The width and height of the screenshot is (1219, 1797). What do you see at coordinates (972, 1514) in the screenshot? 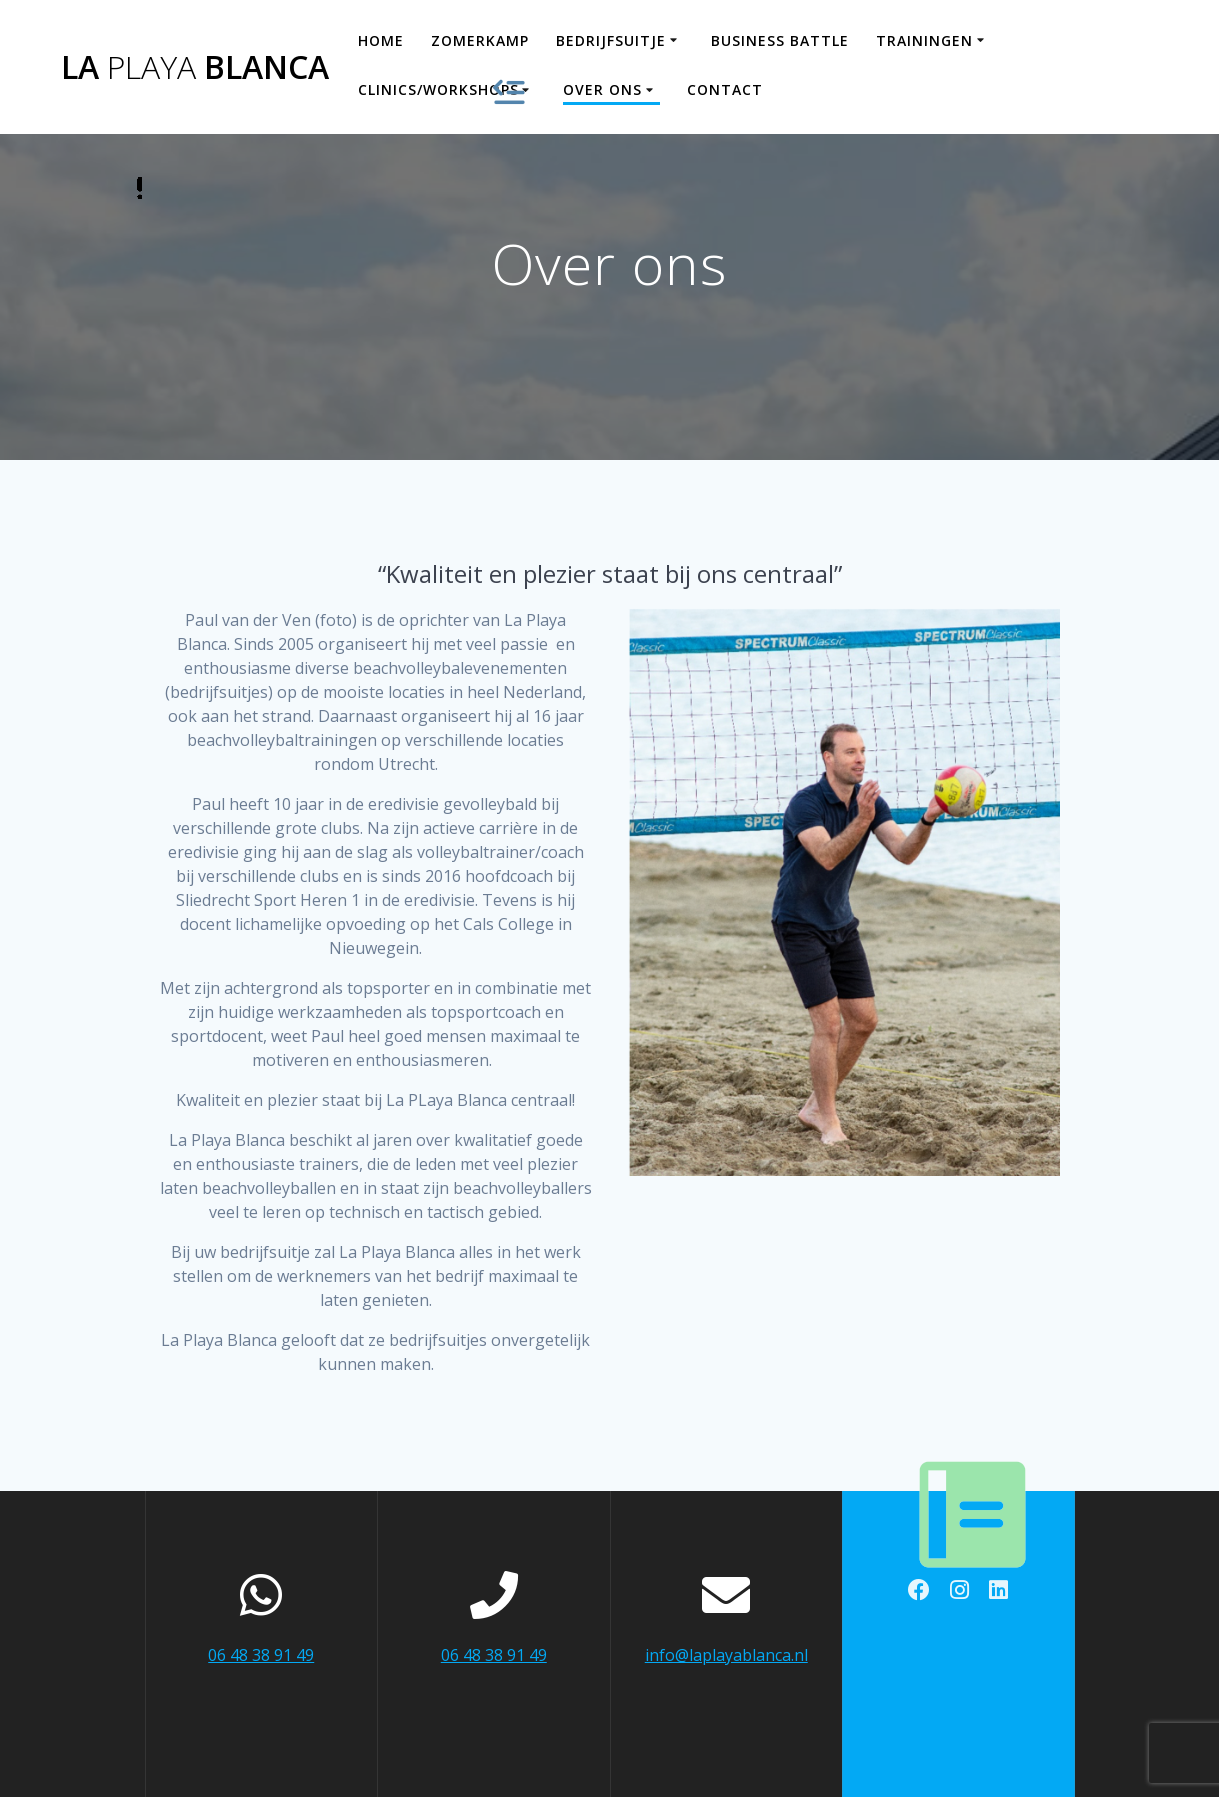
I see `open your notebook or notes` at bounding box center [972, 1514].